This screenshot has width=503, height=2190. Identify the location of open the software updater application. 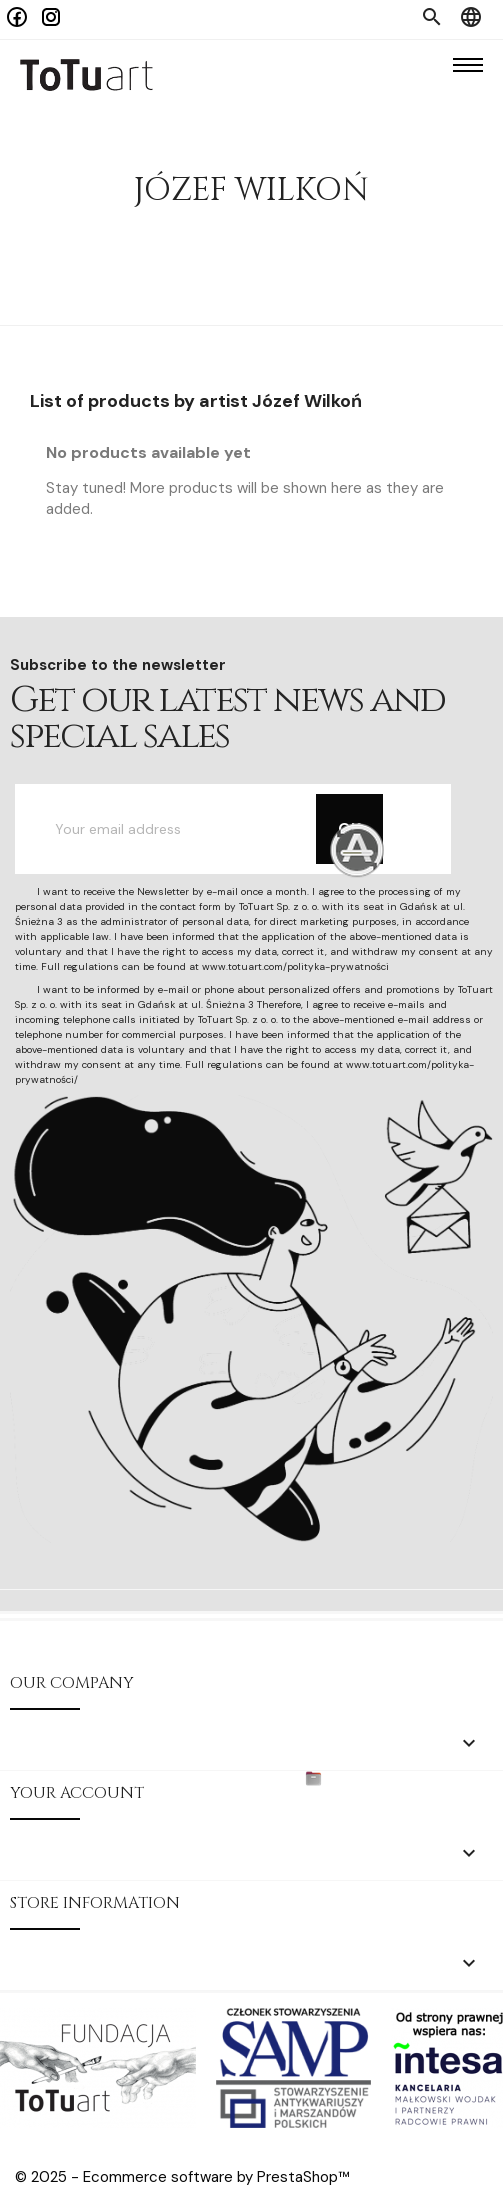
(357, 850).